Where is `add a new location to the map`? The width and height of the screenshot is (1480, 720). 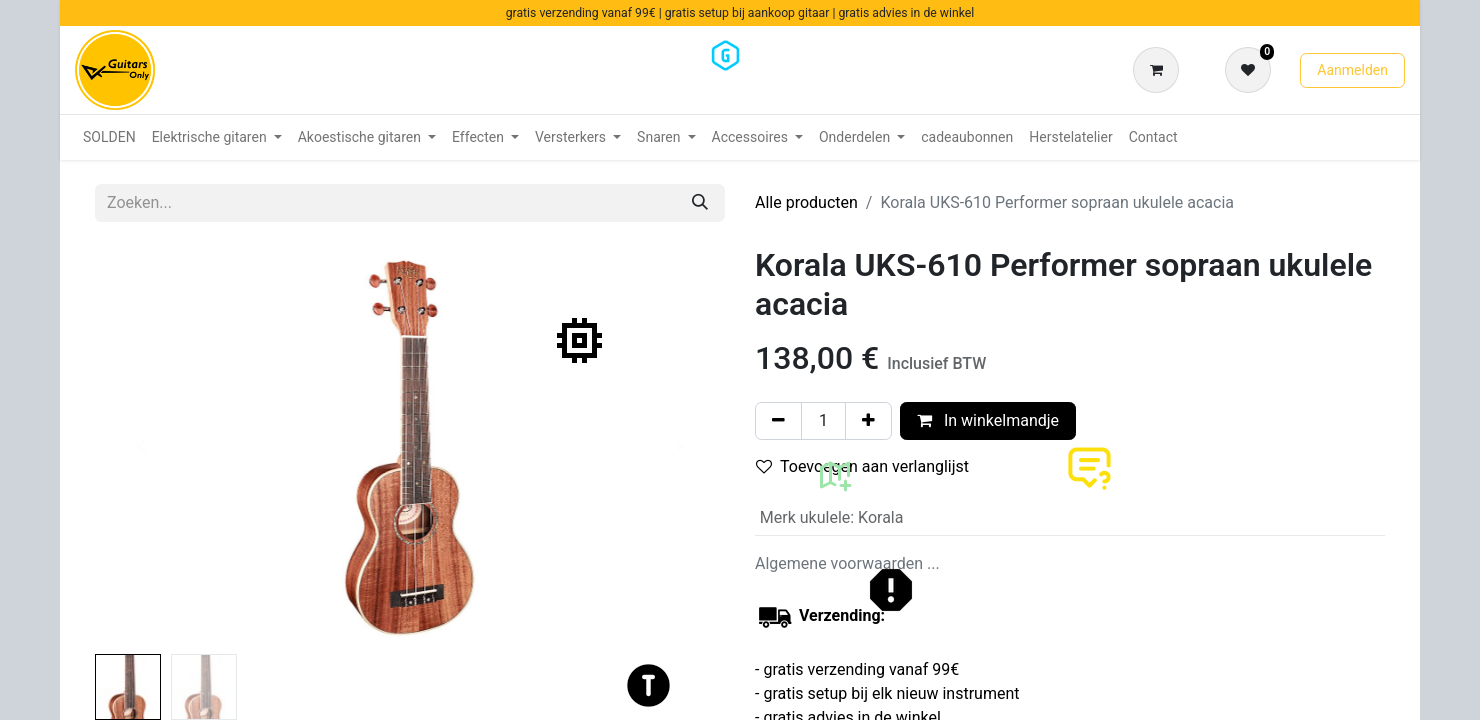 add a new location to the map is located at coordinates (835, 475).